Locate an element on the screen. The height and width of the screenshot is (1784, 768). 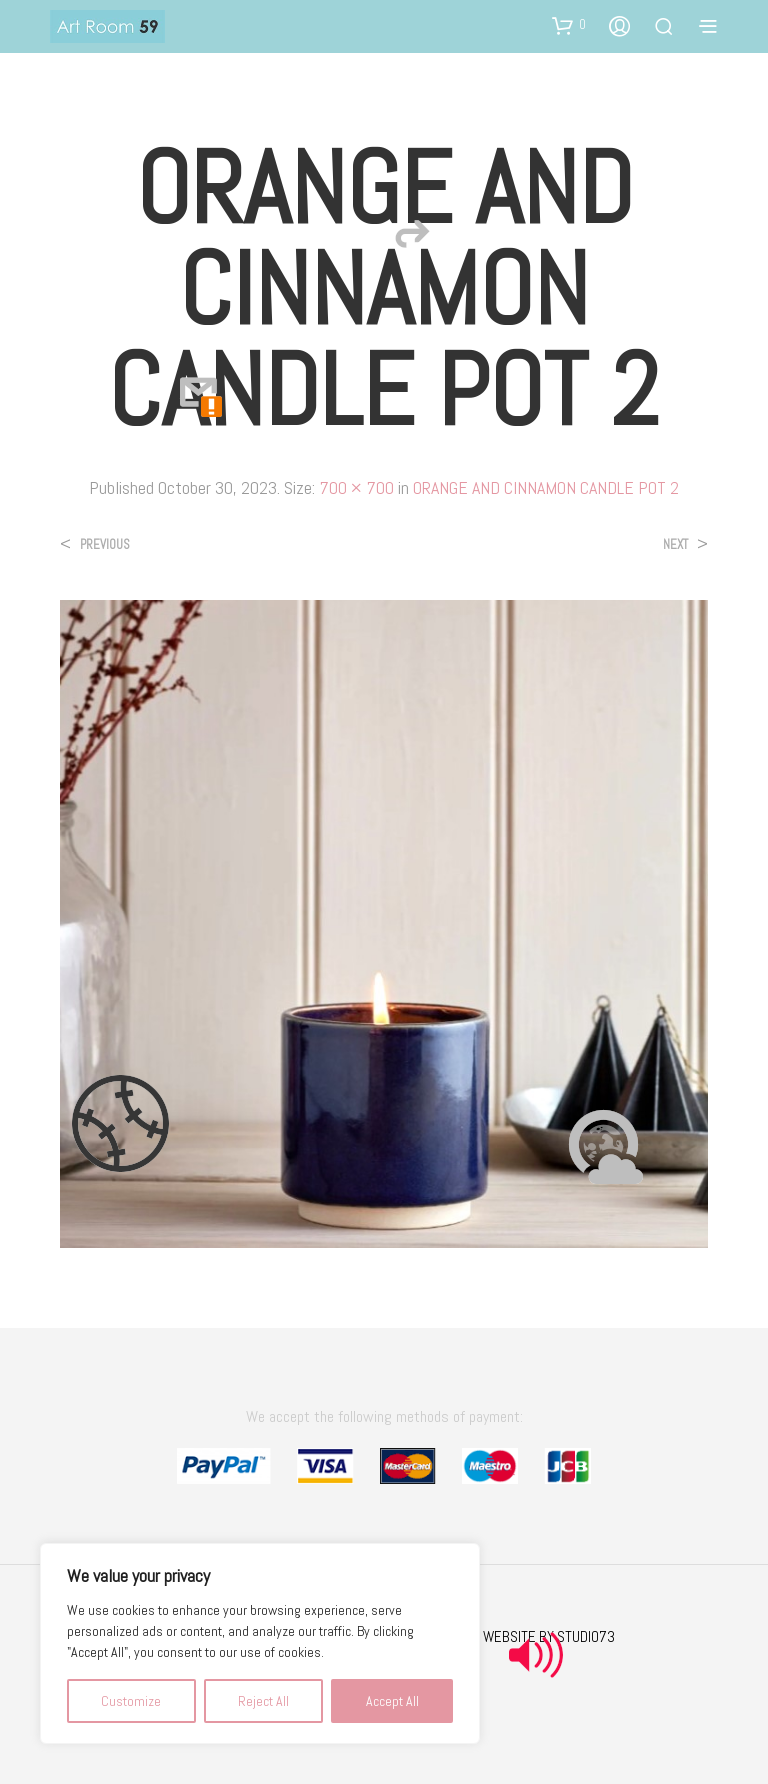
adjust audio volume settings is located at coordinates (536, 1655).